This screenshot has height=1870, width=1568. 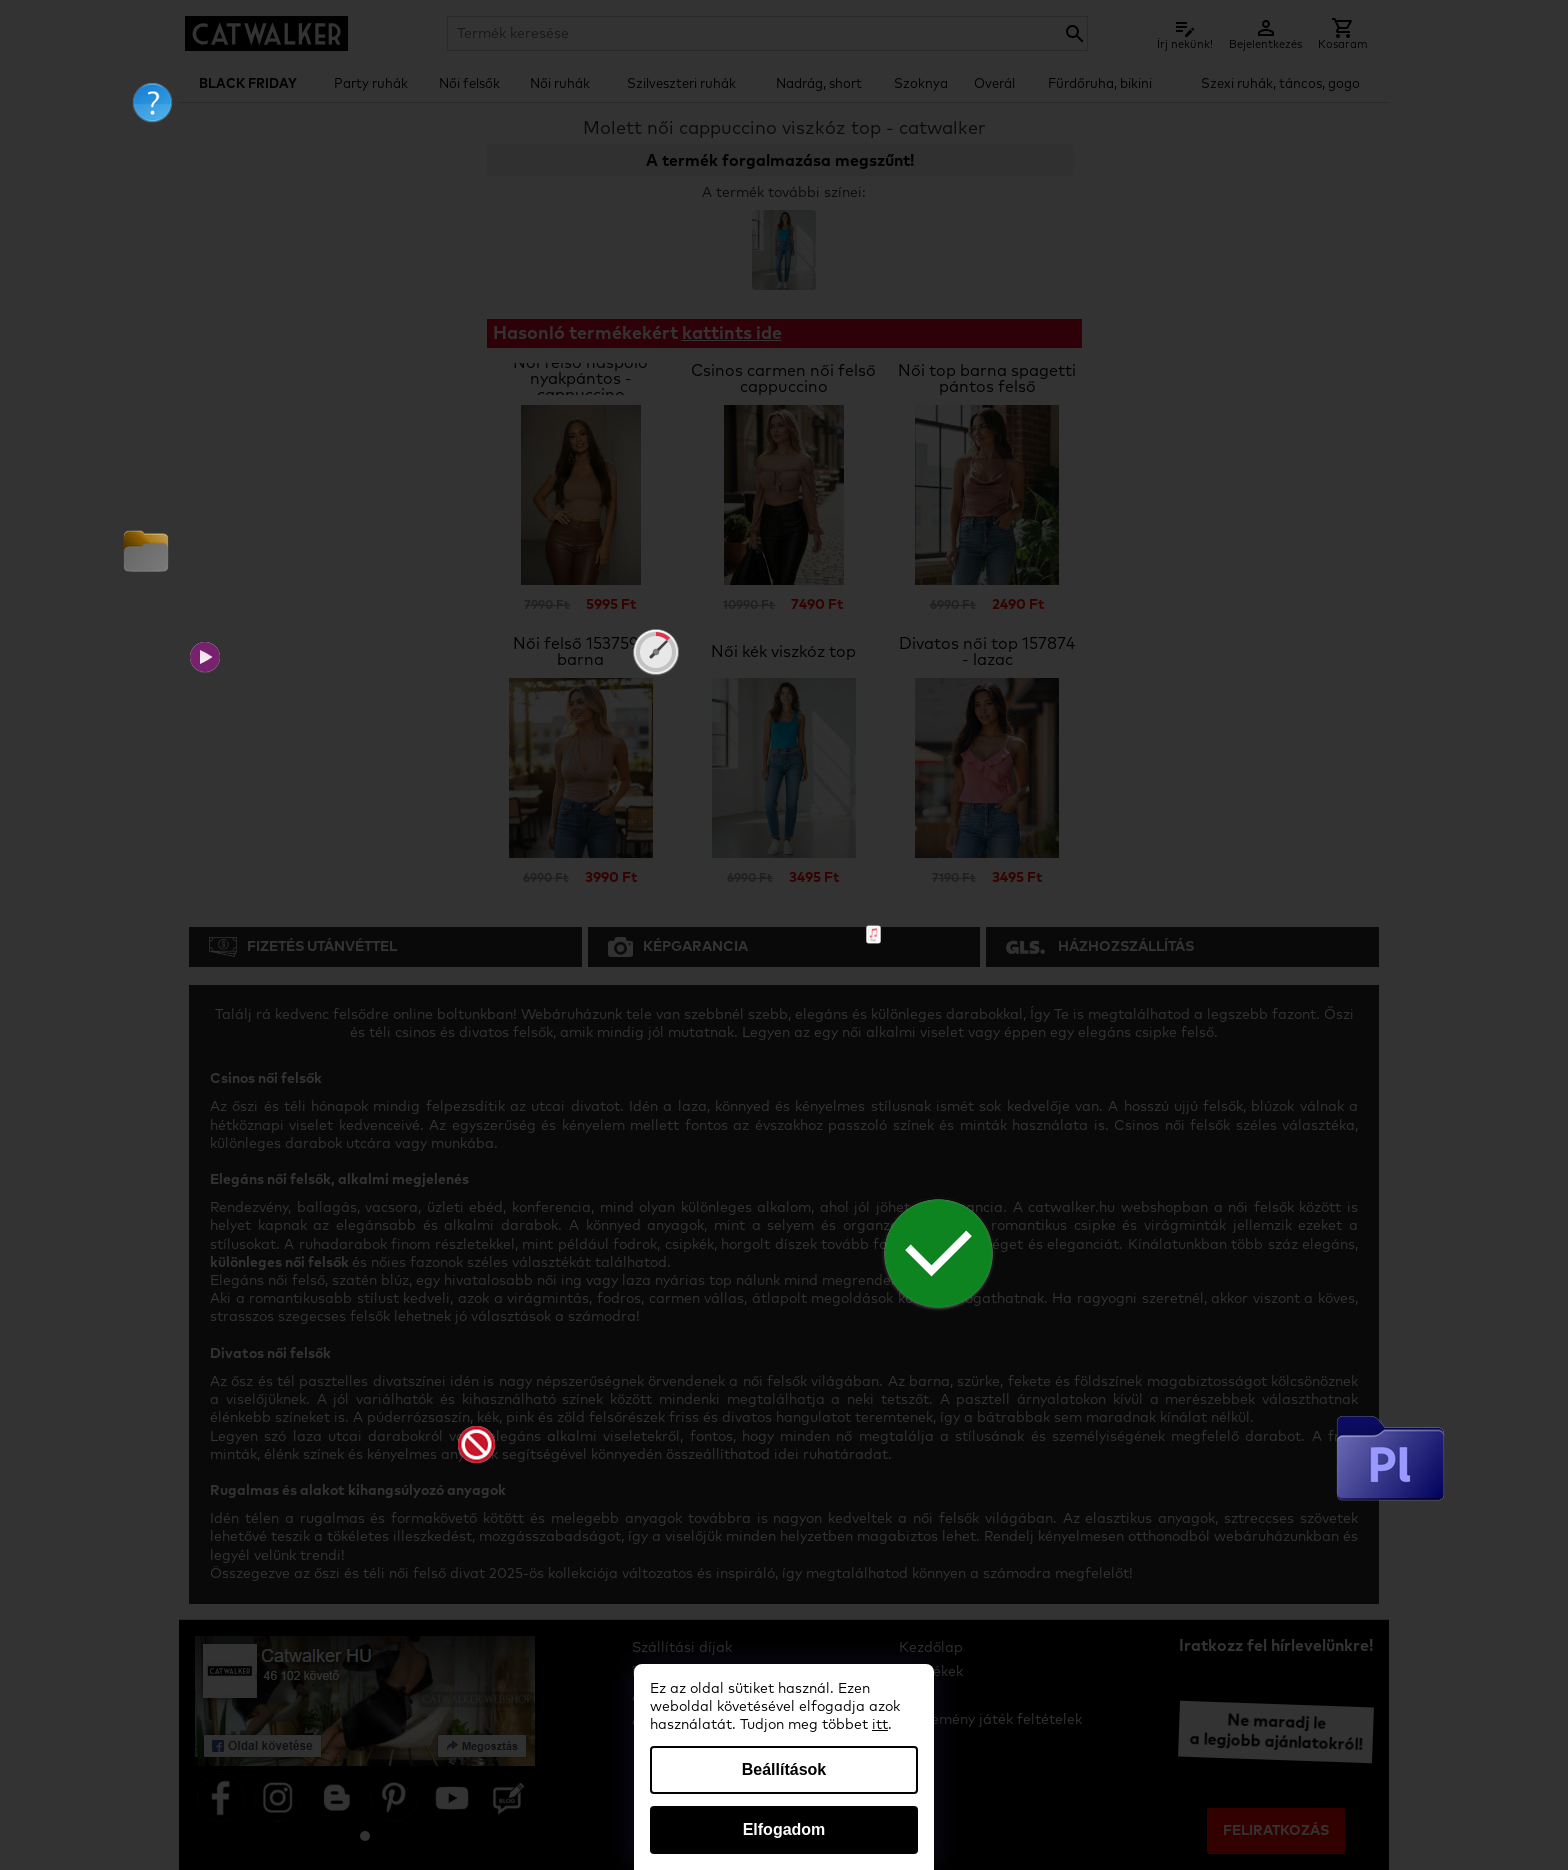 What do you see at coordinates (205, 657) in the screenshot?
I see `indicates video content or media files` at bounding box center [205, 657].